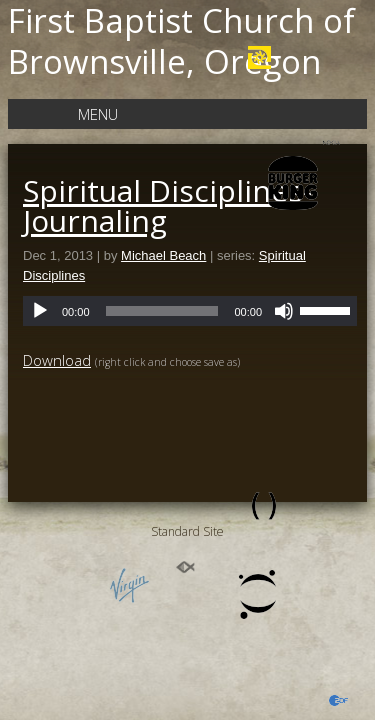  Describe the element at coordinates (257, 594) in the screenshot. I see `open Jupyter notebook environment` at that location.